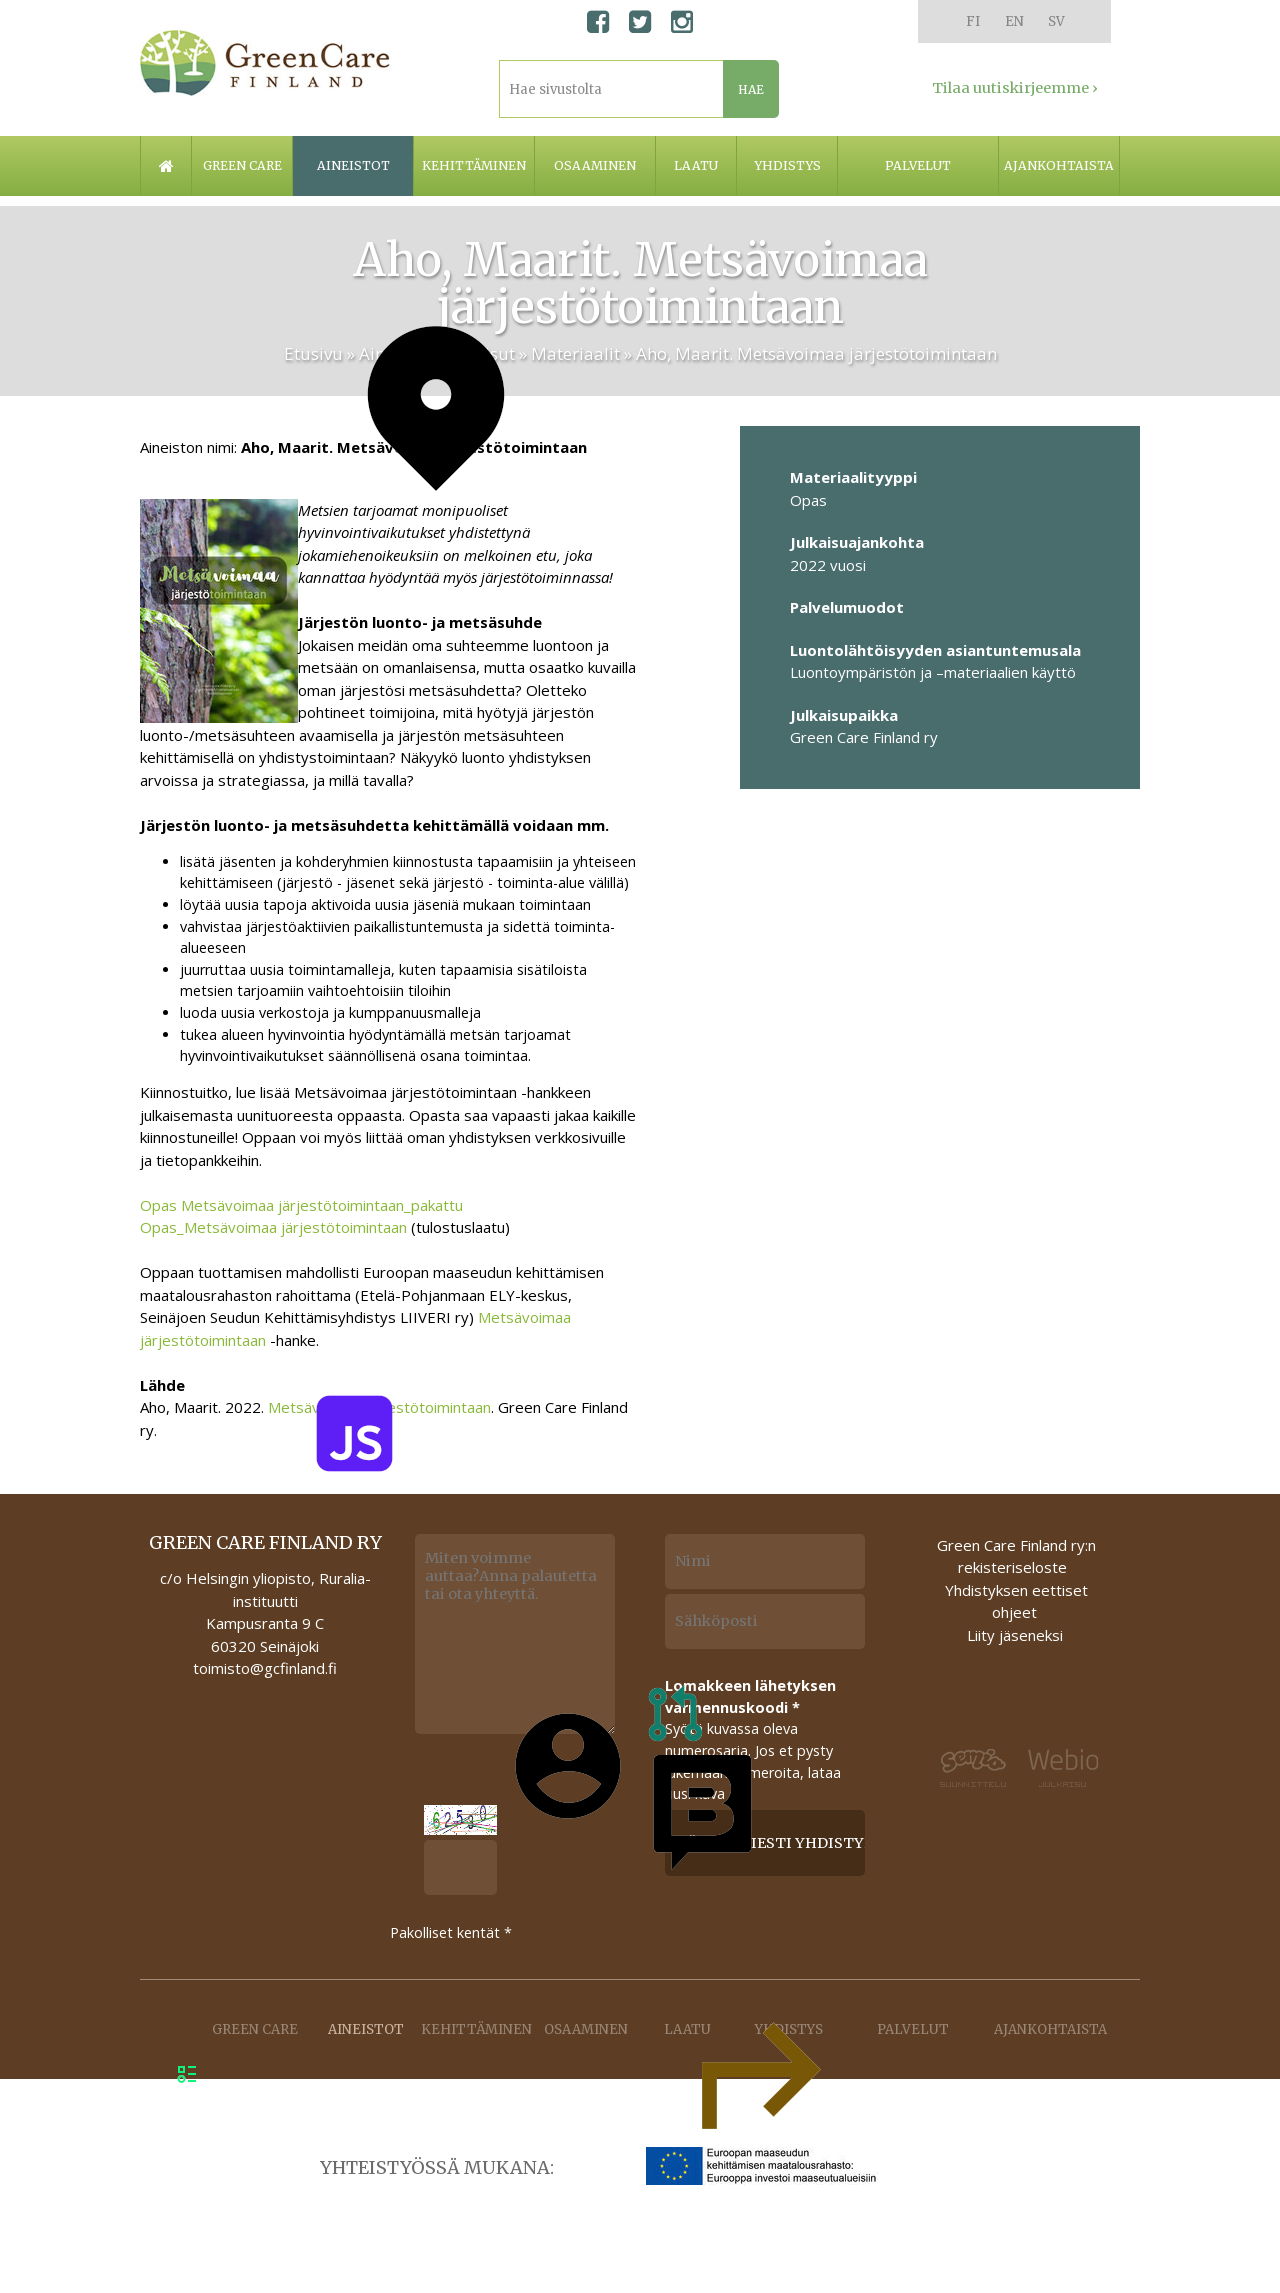 This screenshot has width=1280, height=2293. Describe the element at coordinates (754, 2077) in the screenshot. I see `forward or share content` at that location.